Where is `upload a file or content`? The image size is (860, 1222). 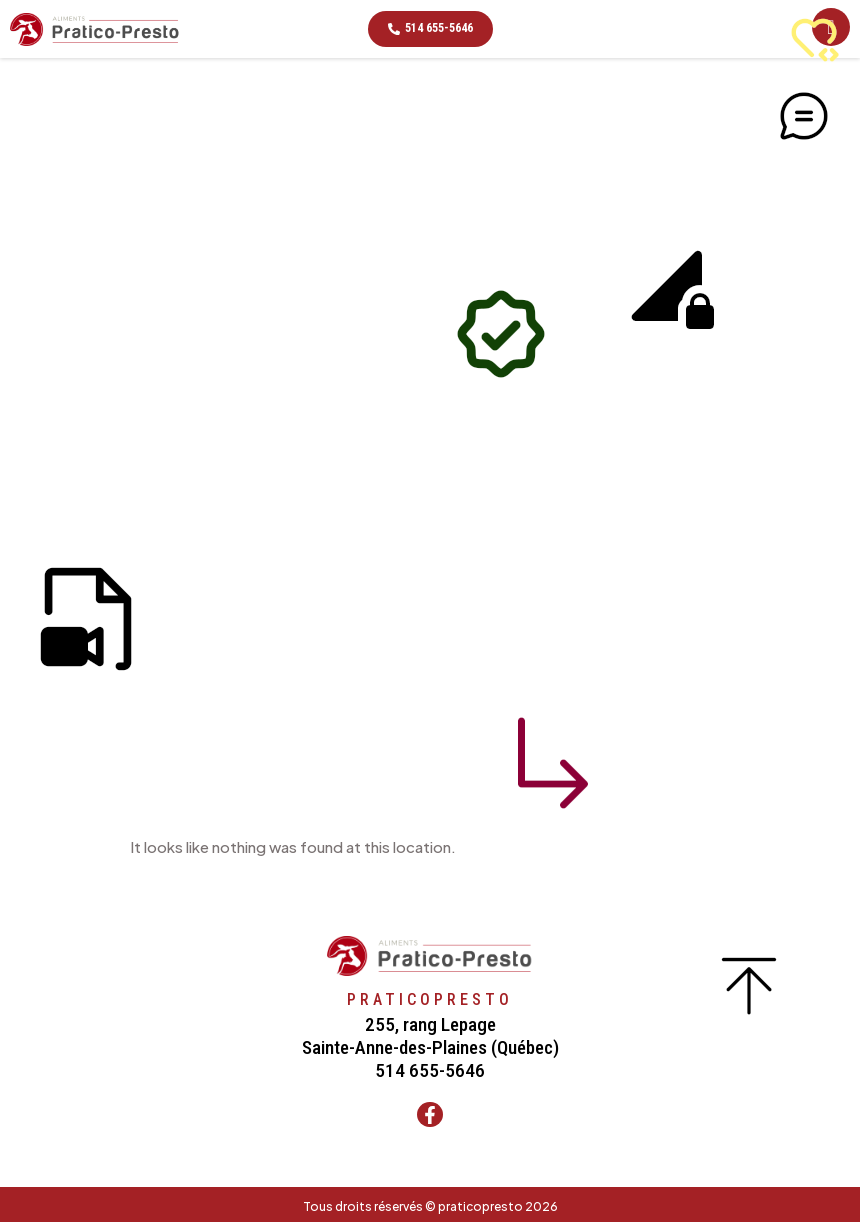 upload a file or content is located at coordinates (749, 985).